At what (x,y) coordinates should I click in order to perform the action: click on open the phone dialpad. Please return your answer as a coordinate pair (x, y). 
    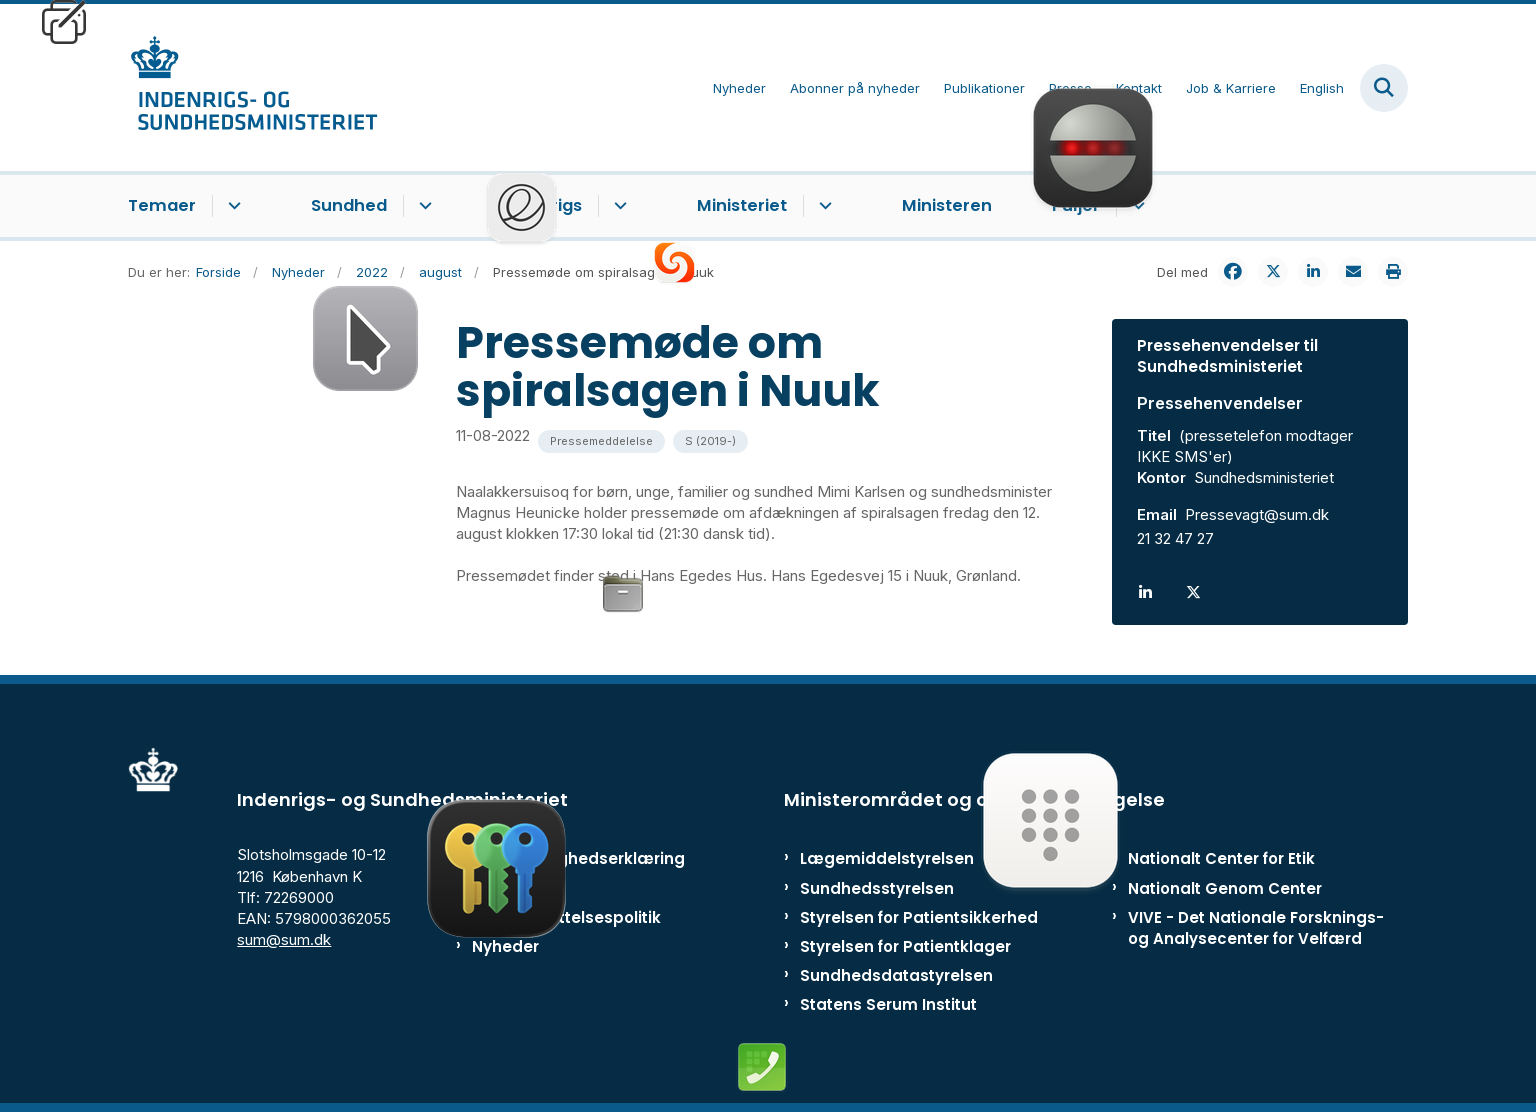
    Looking at the image, I should click on (1050, 820).